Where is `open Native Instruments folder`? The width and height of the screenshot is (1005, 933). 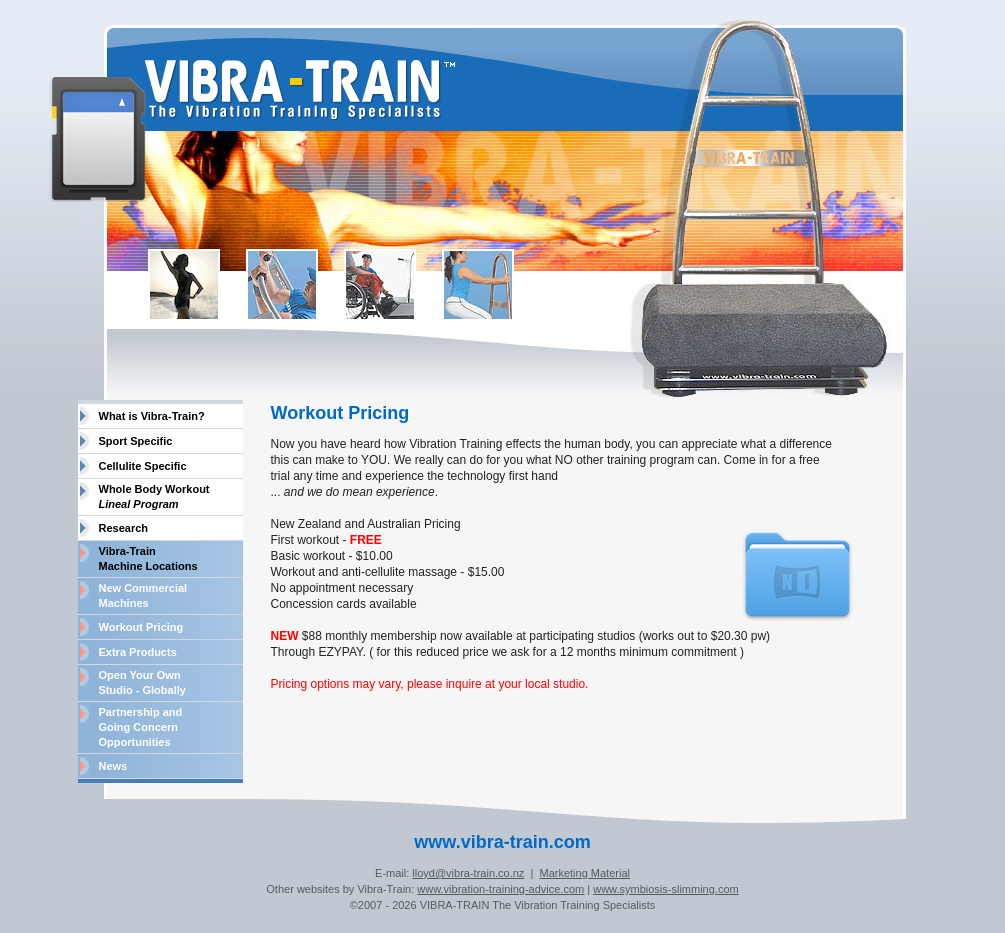
open Native Instruments folder is located at coordinates (797, 574).